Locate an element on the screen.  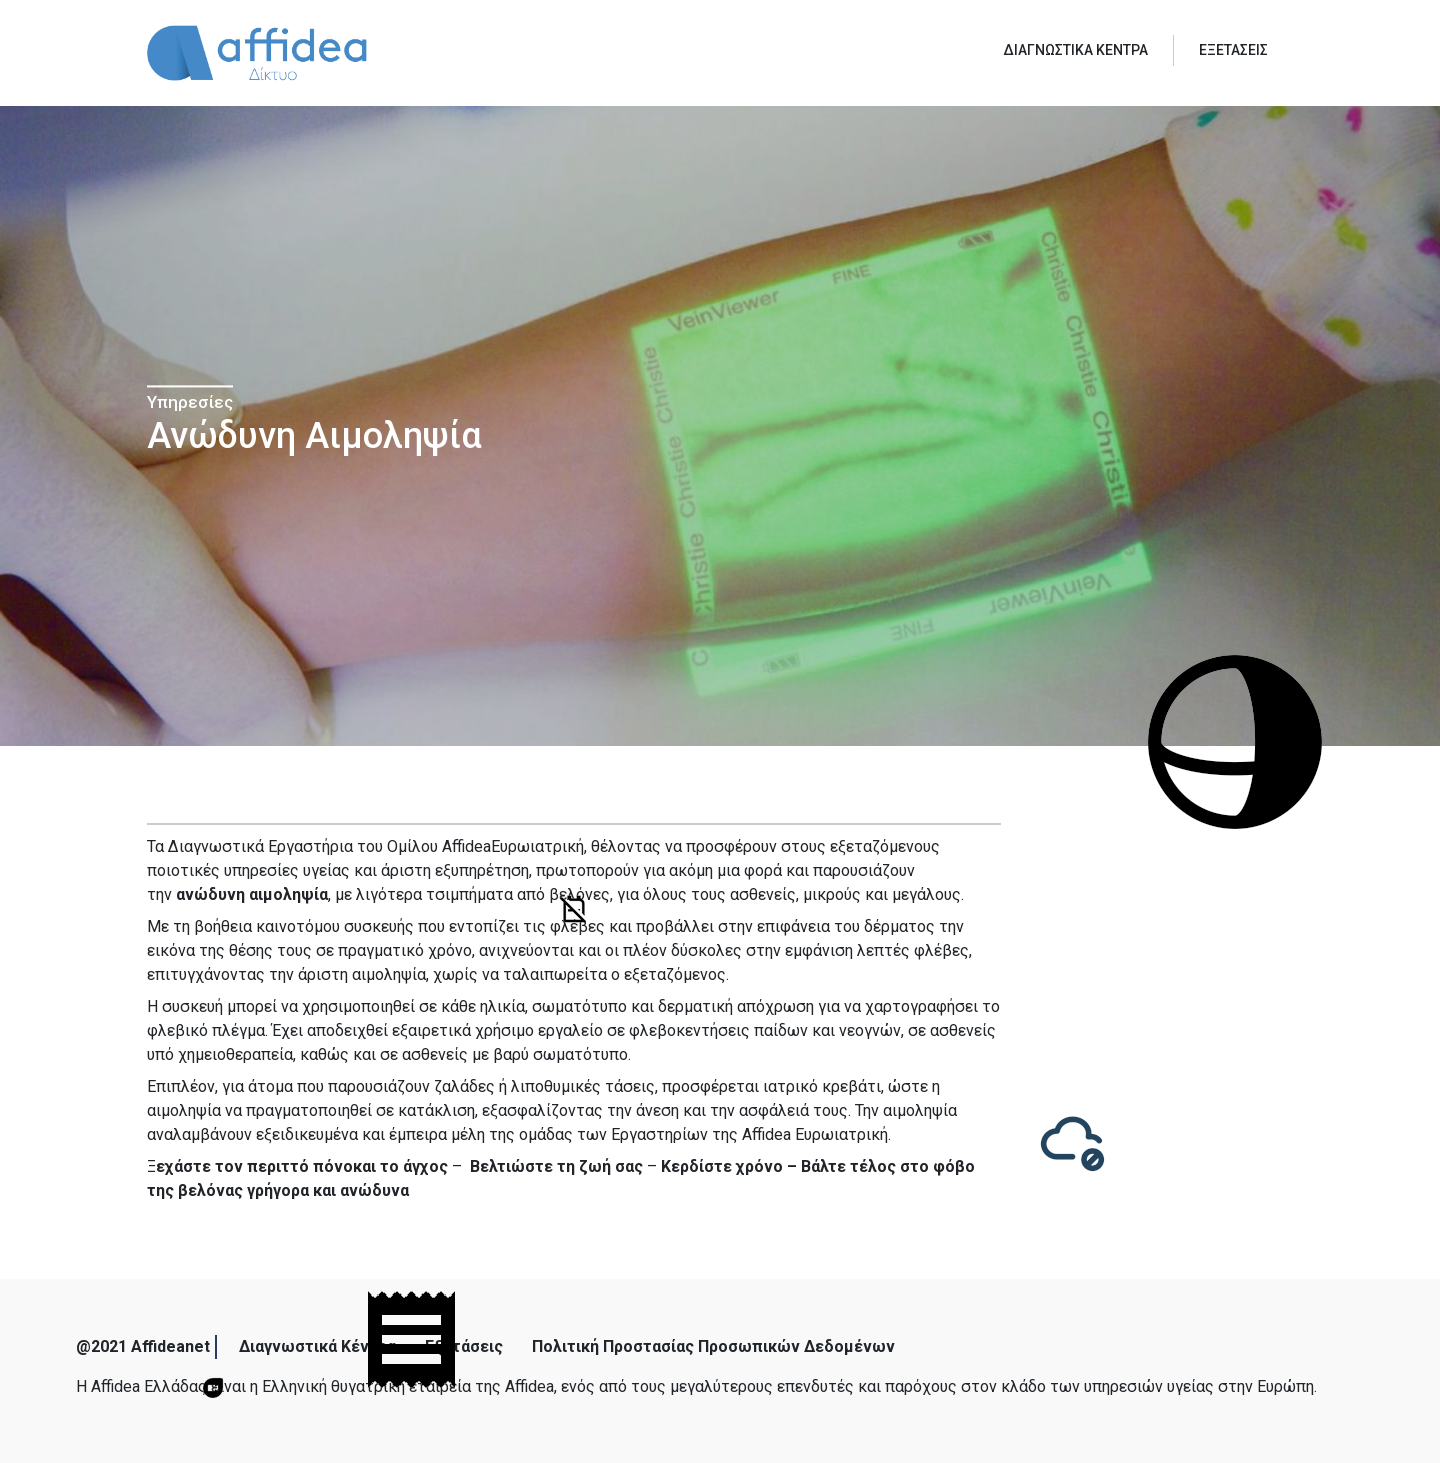
cancel cloud upload or sync is located at coordinates (1072, 1139).